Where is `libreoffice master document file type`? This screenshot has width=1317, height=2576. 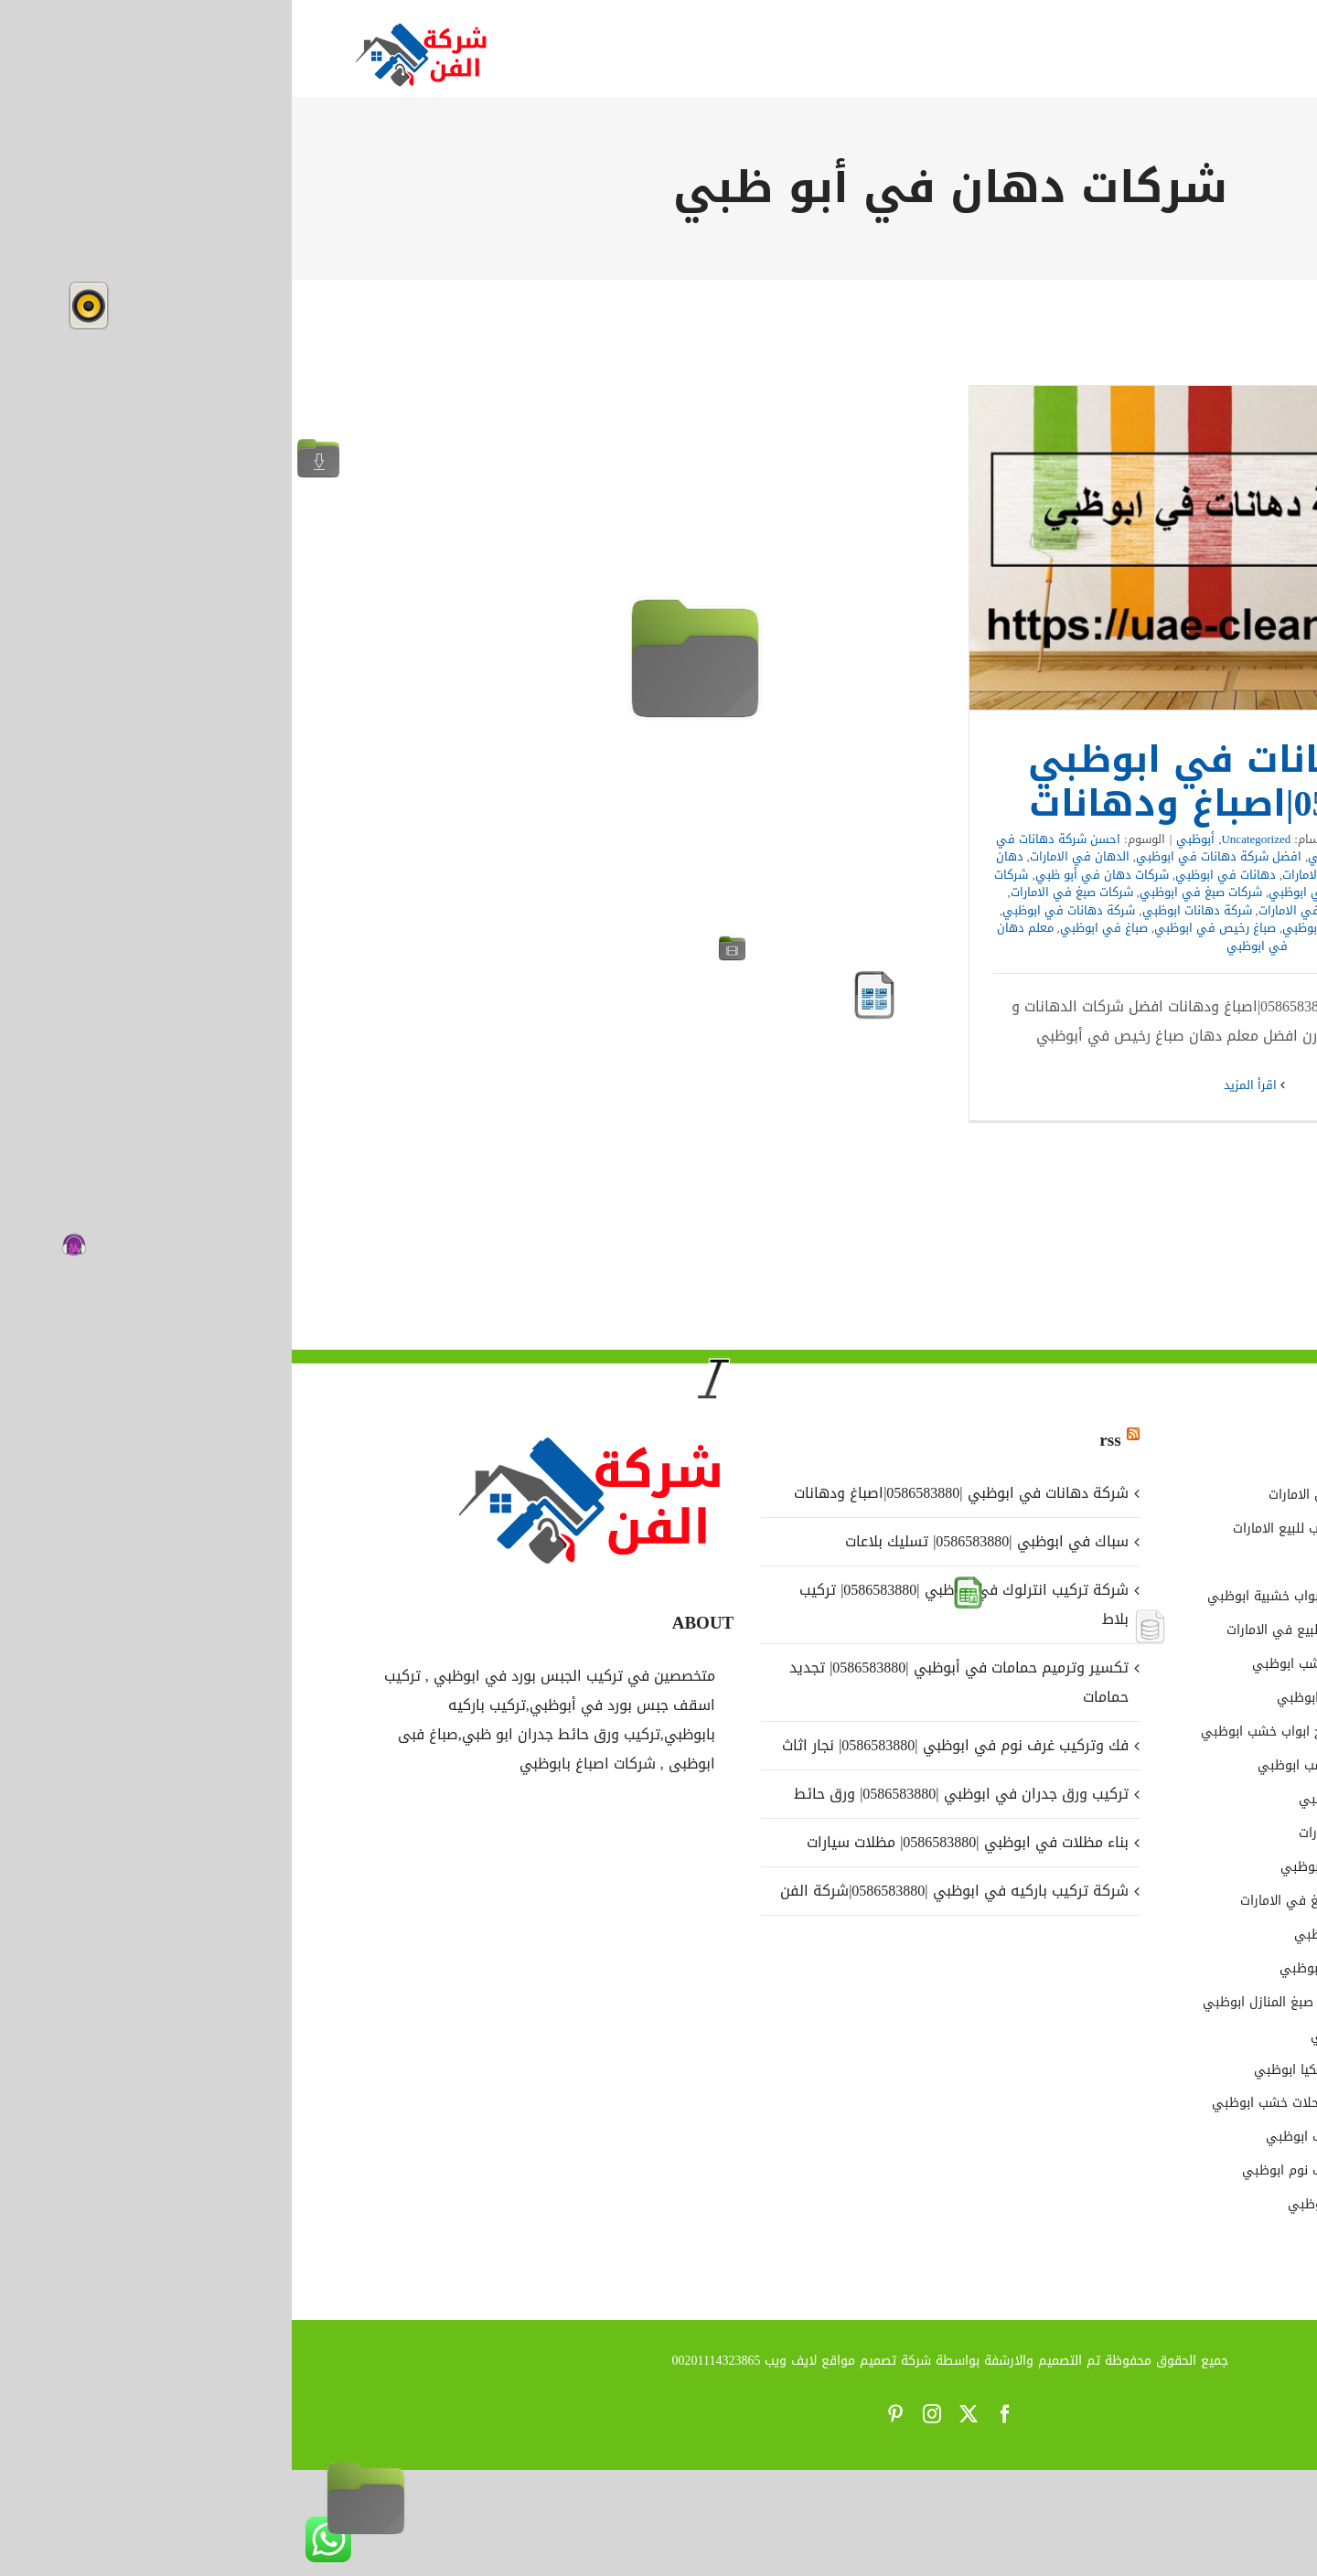
libreoffice master document file type is located at coordinates (874, 995).